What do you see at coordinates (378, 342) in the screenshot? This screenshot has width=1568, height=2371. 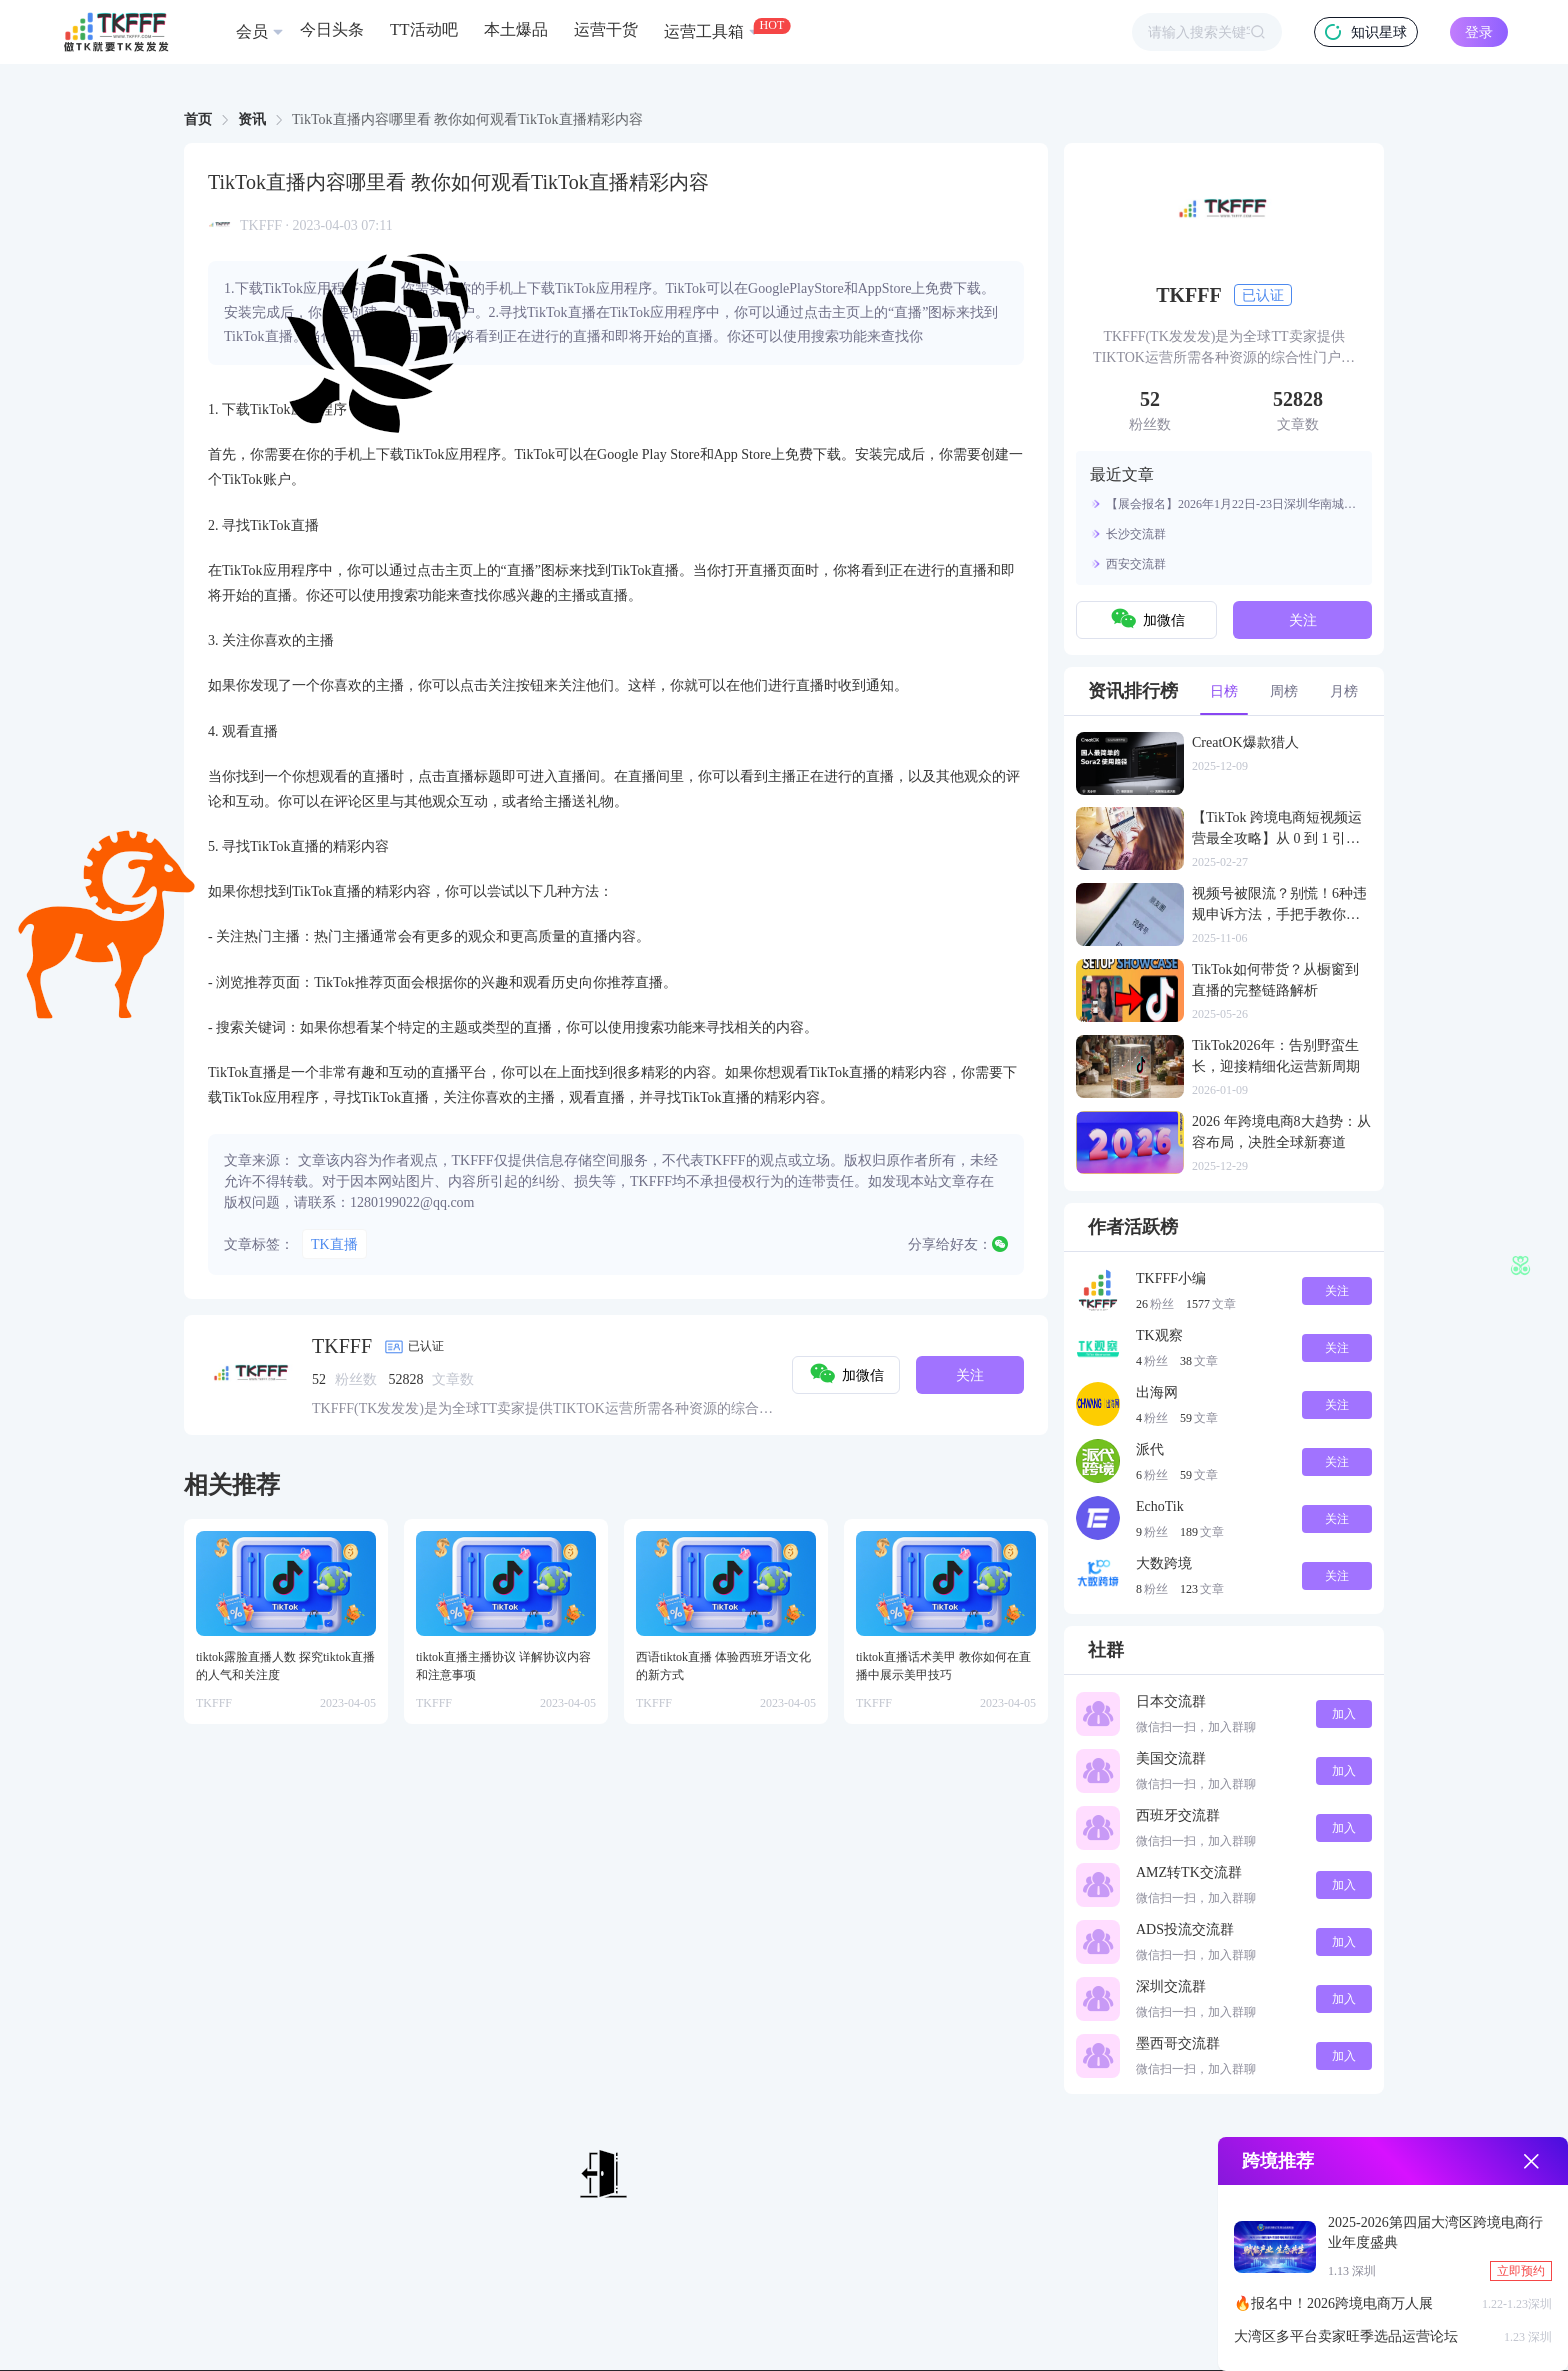 I see `select artichoke as an ingredient` at bounding box center [378, 342].